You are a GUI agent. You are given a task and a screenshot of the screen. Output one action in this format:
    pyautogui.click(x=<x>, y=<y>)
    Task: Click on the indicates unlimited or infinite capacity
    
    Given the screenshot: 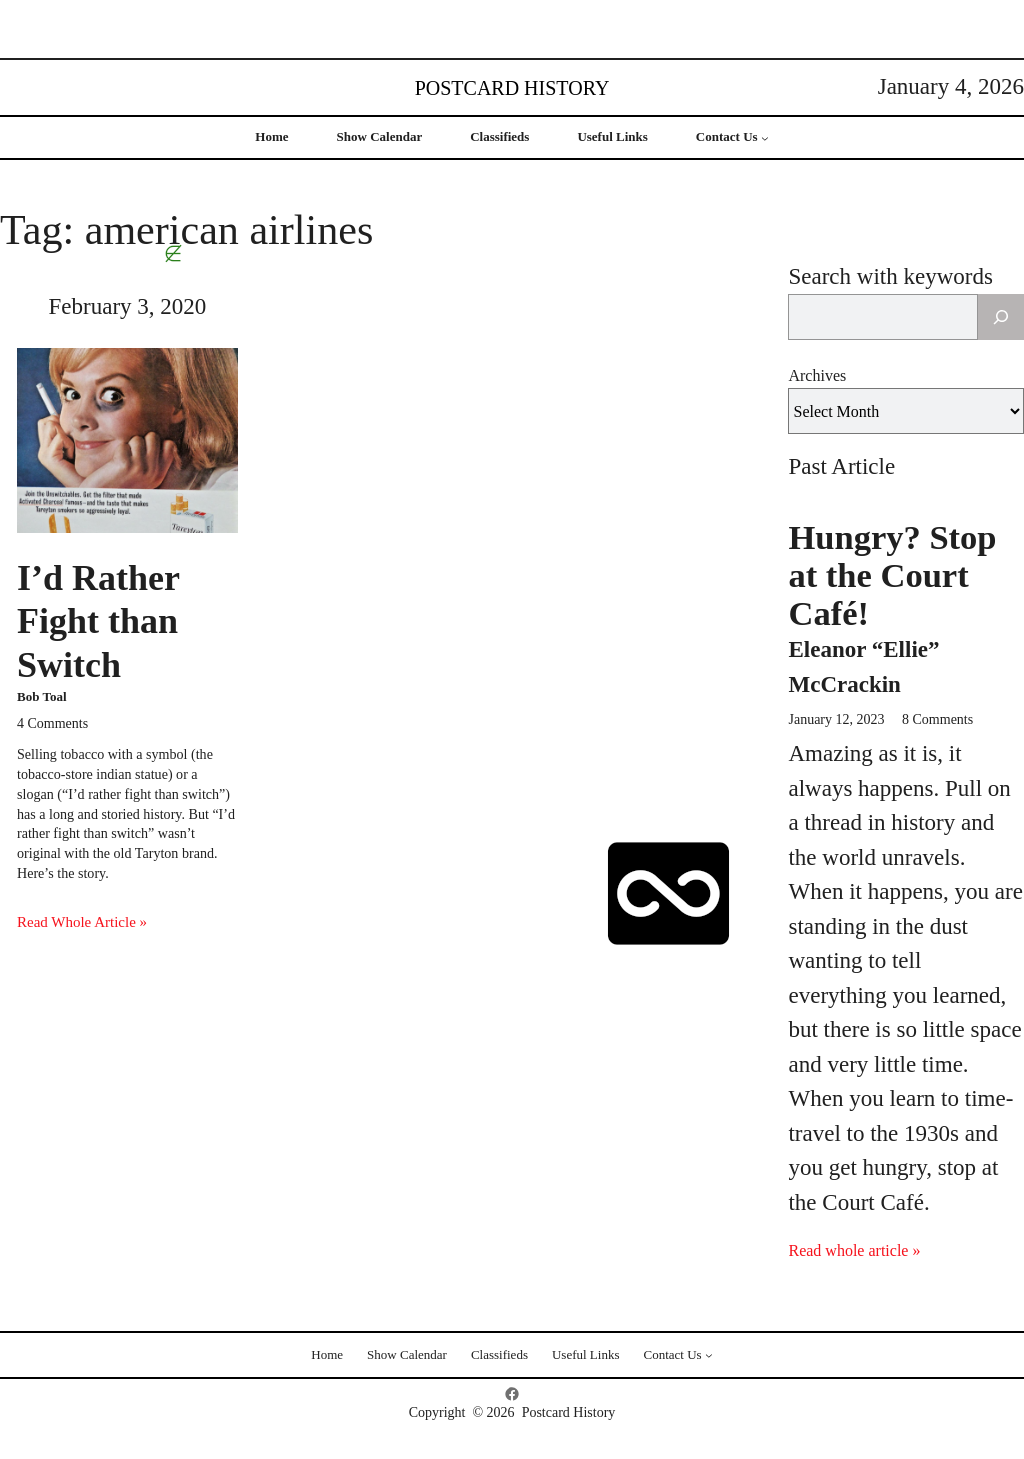 What is the action you would take?
    pyautogui.click(x=668, y=893)
    